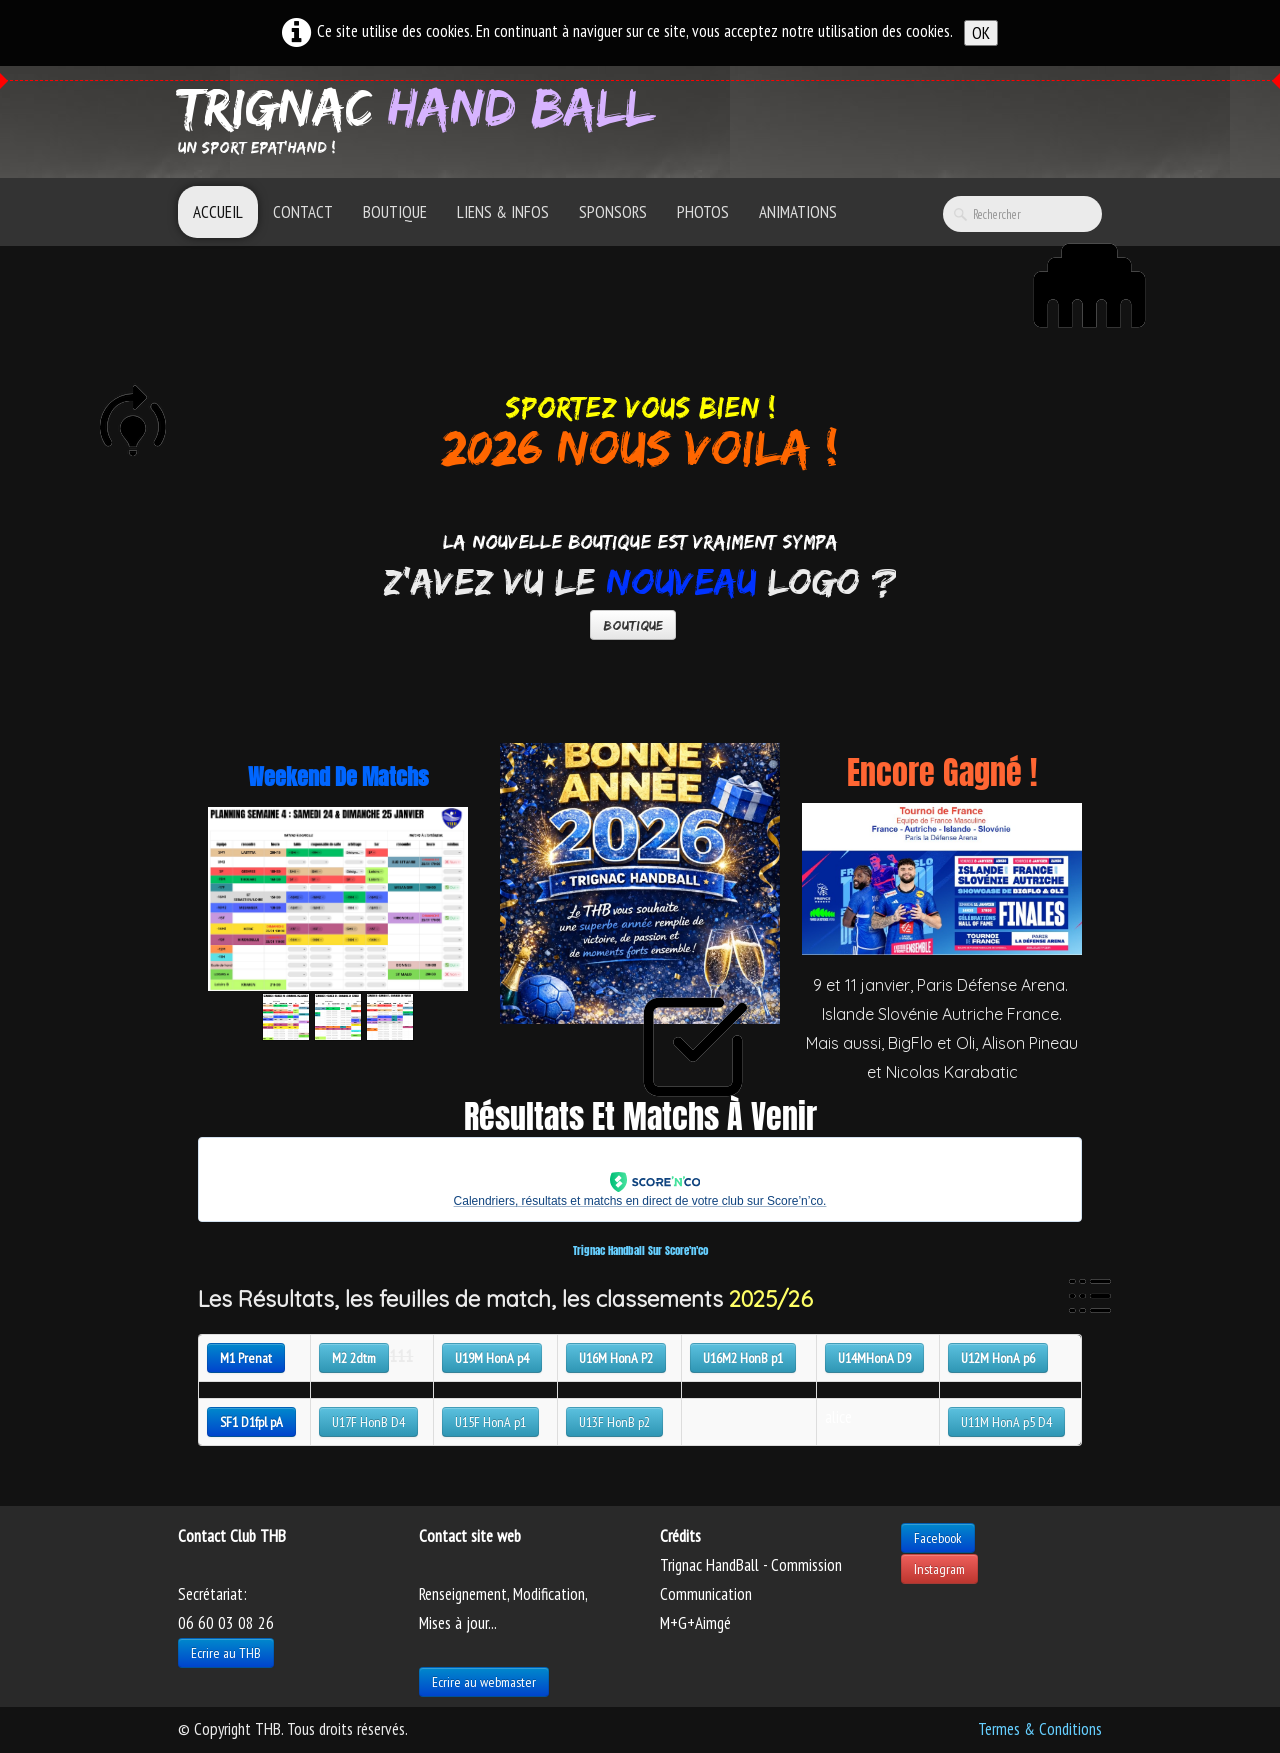  I want to click on view activity logs or history, so click(1090, 1296).